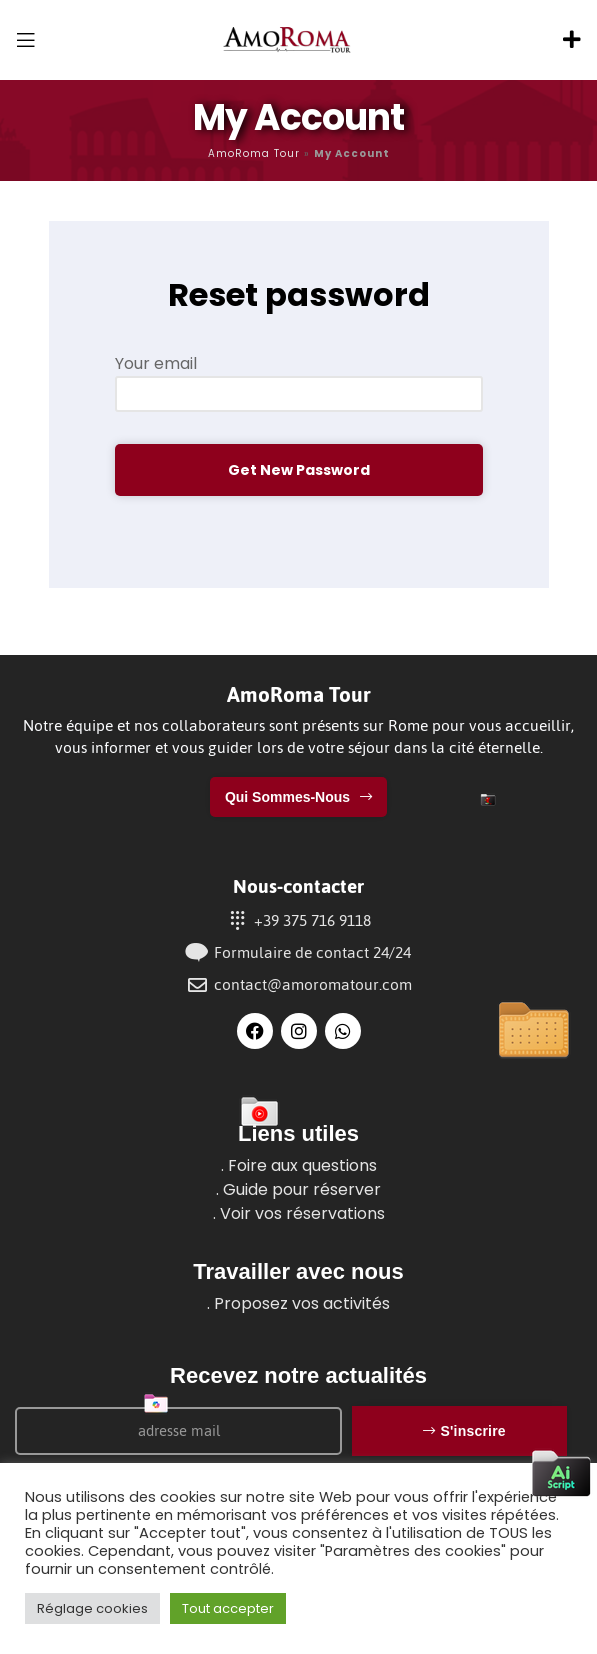  I want to click on open folder containing microsoft copilot 365 files, so click(156, 1404).